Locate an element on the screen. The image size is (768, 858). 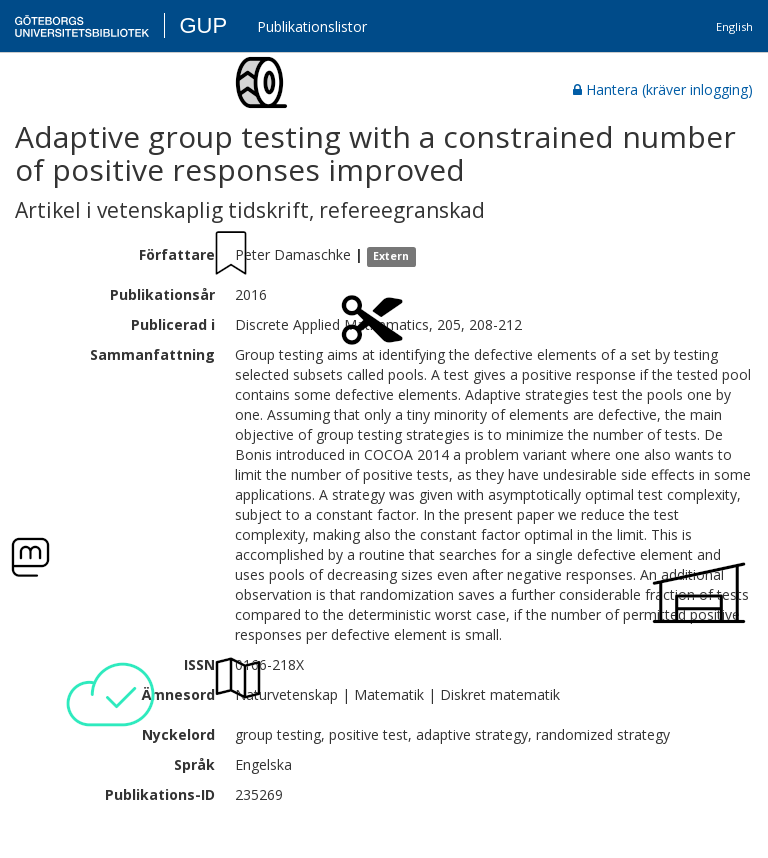
cut selected content is located at coordinates (371, 320).